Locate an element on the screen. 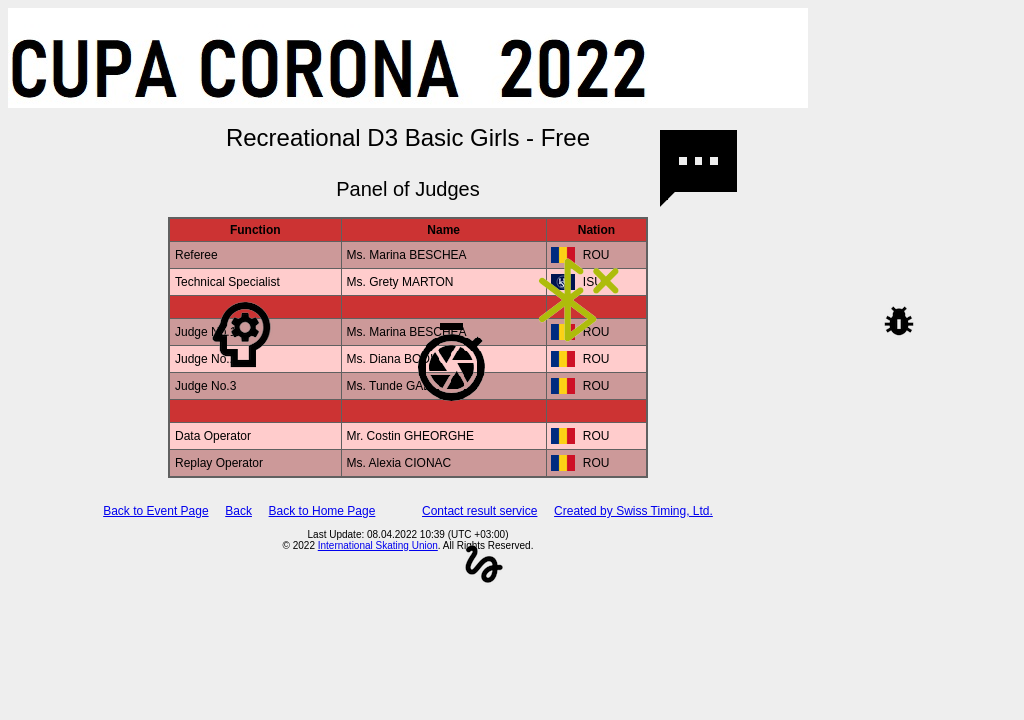 This screenshot has height=720, width=1024. find pest control services nearby is located at coordinates (899, 321).